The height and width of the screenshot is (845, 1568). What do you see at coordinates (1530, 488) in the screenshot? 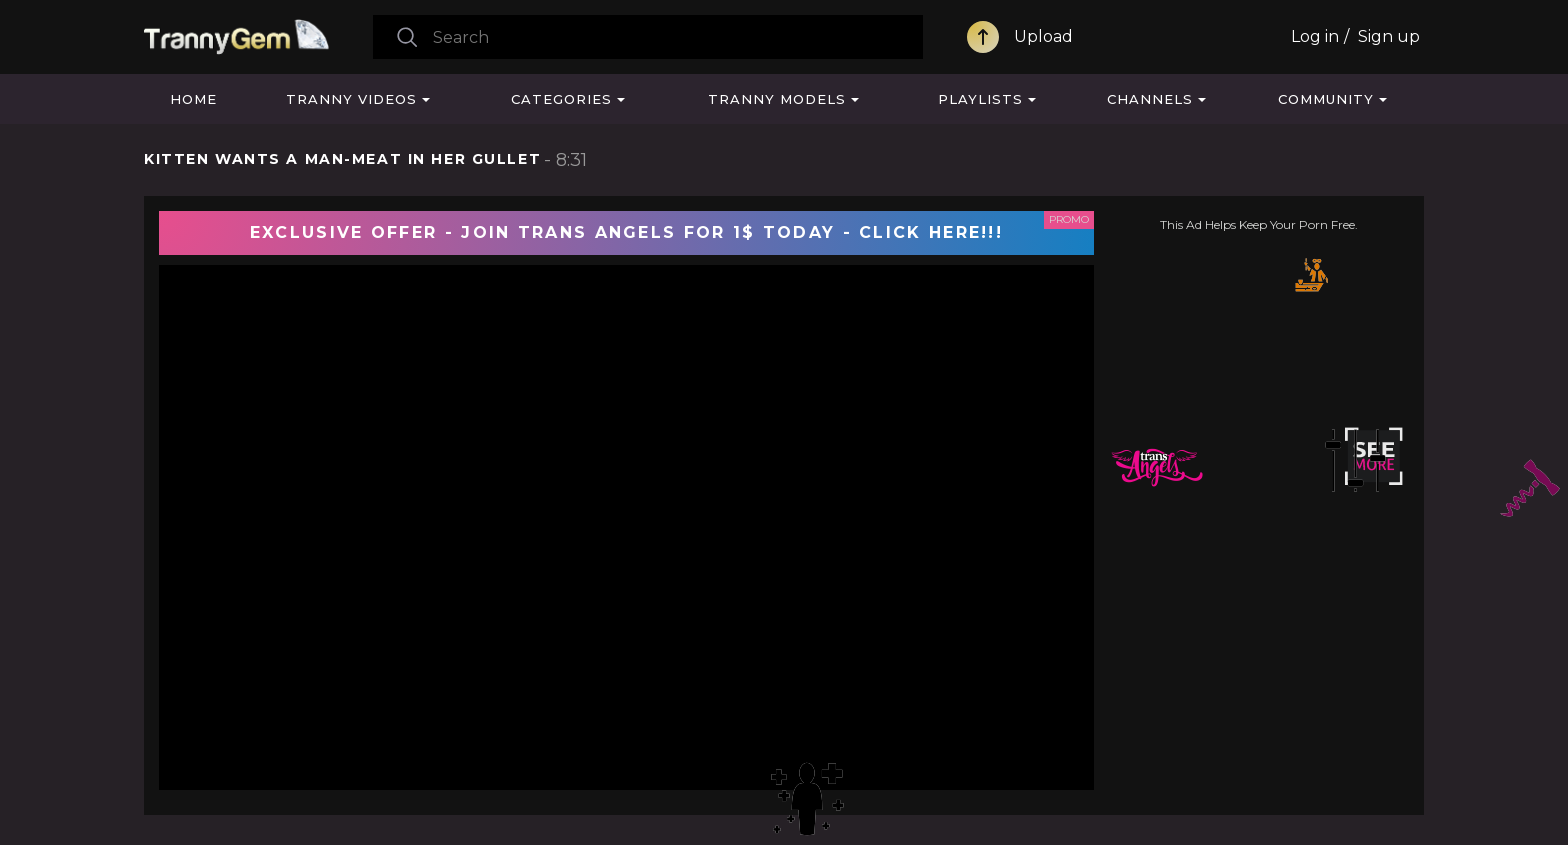
I see `wine or beverage tool in a kitchen app` at bounding box center [1530, 488].